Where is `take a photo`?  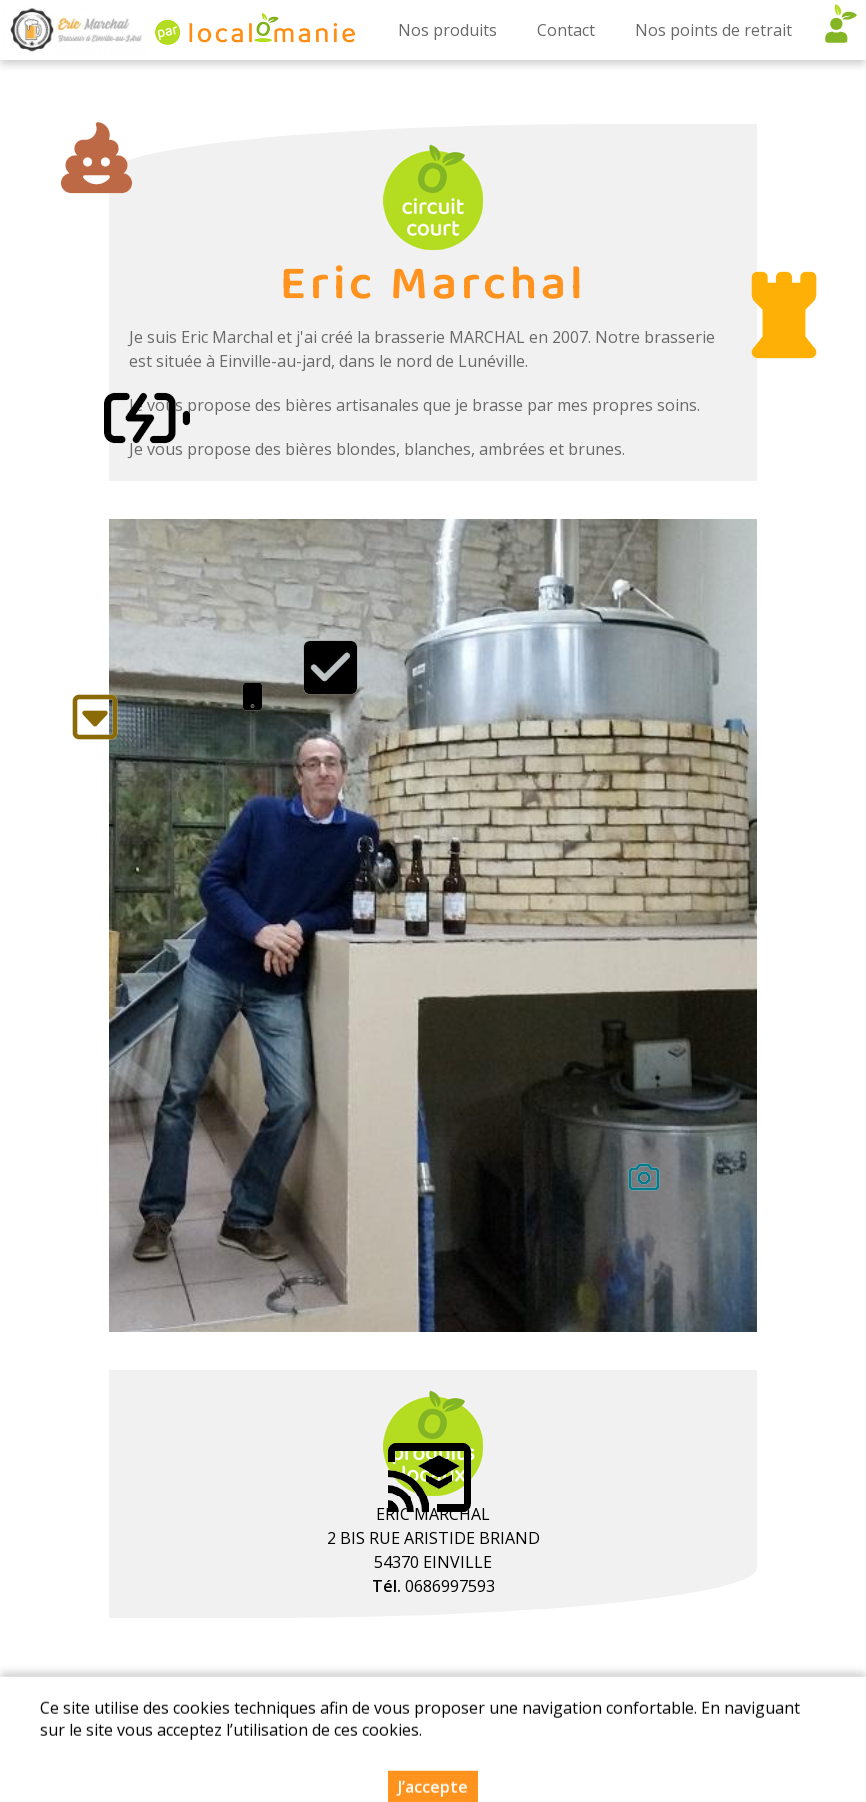 take a photo is located at coordinates (644, 1177).